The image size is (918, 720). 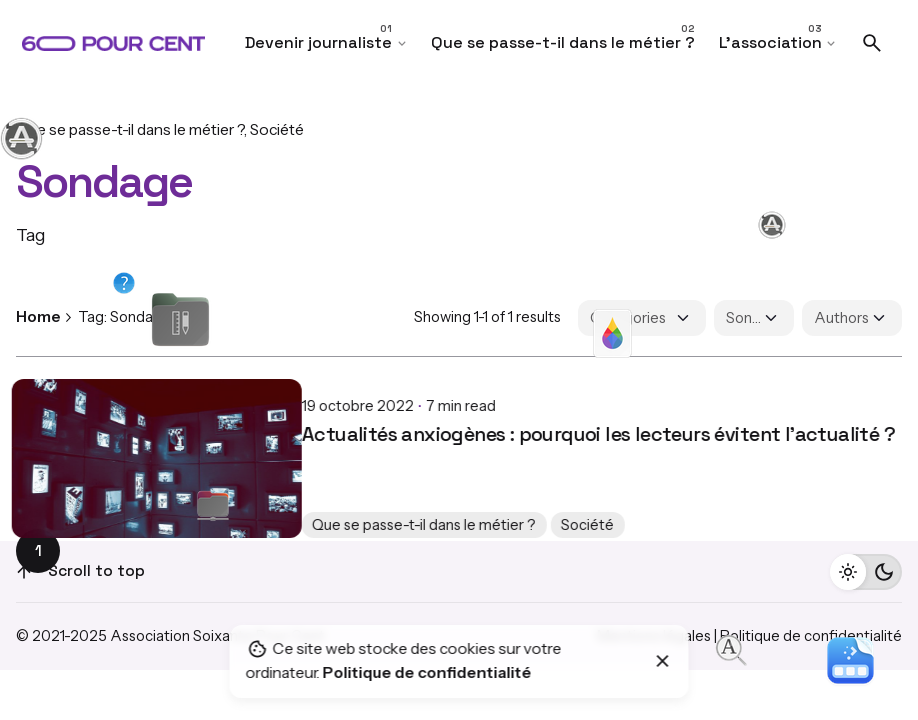 What do you see at coordinates (612, 333) in the screenshot?
I see `file type indicator for IT87 hardware monitor configuration` at bounding box center [612, 333].